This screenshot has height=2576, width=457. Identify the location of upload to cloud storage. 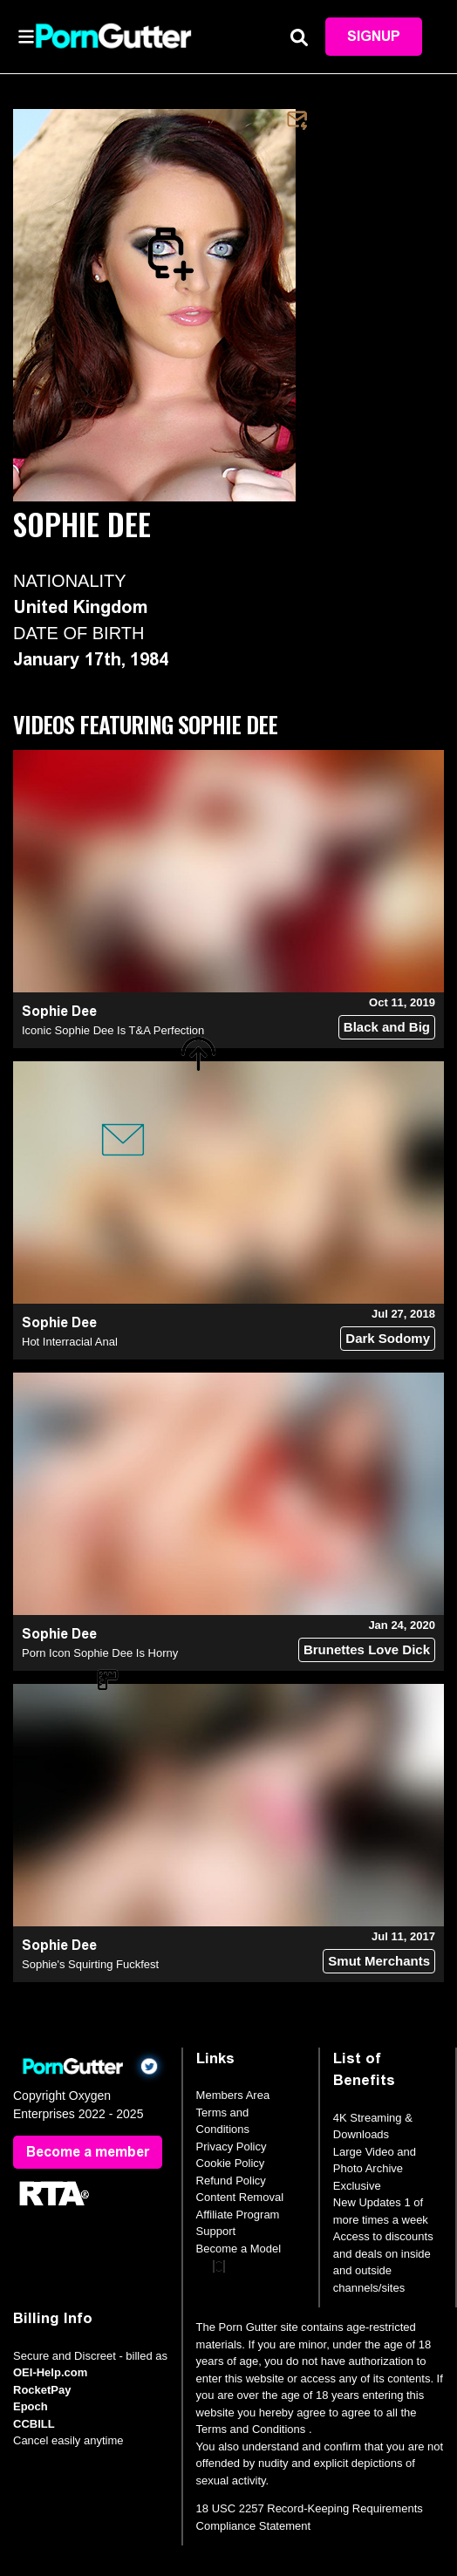
(198, 1053).